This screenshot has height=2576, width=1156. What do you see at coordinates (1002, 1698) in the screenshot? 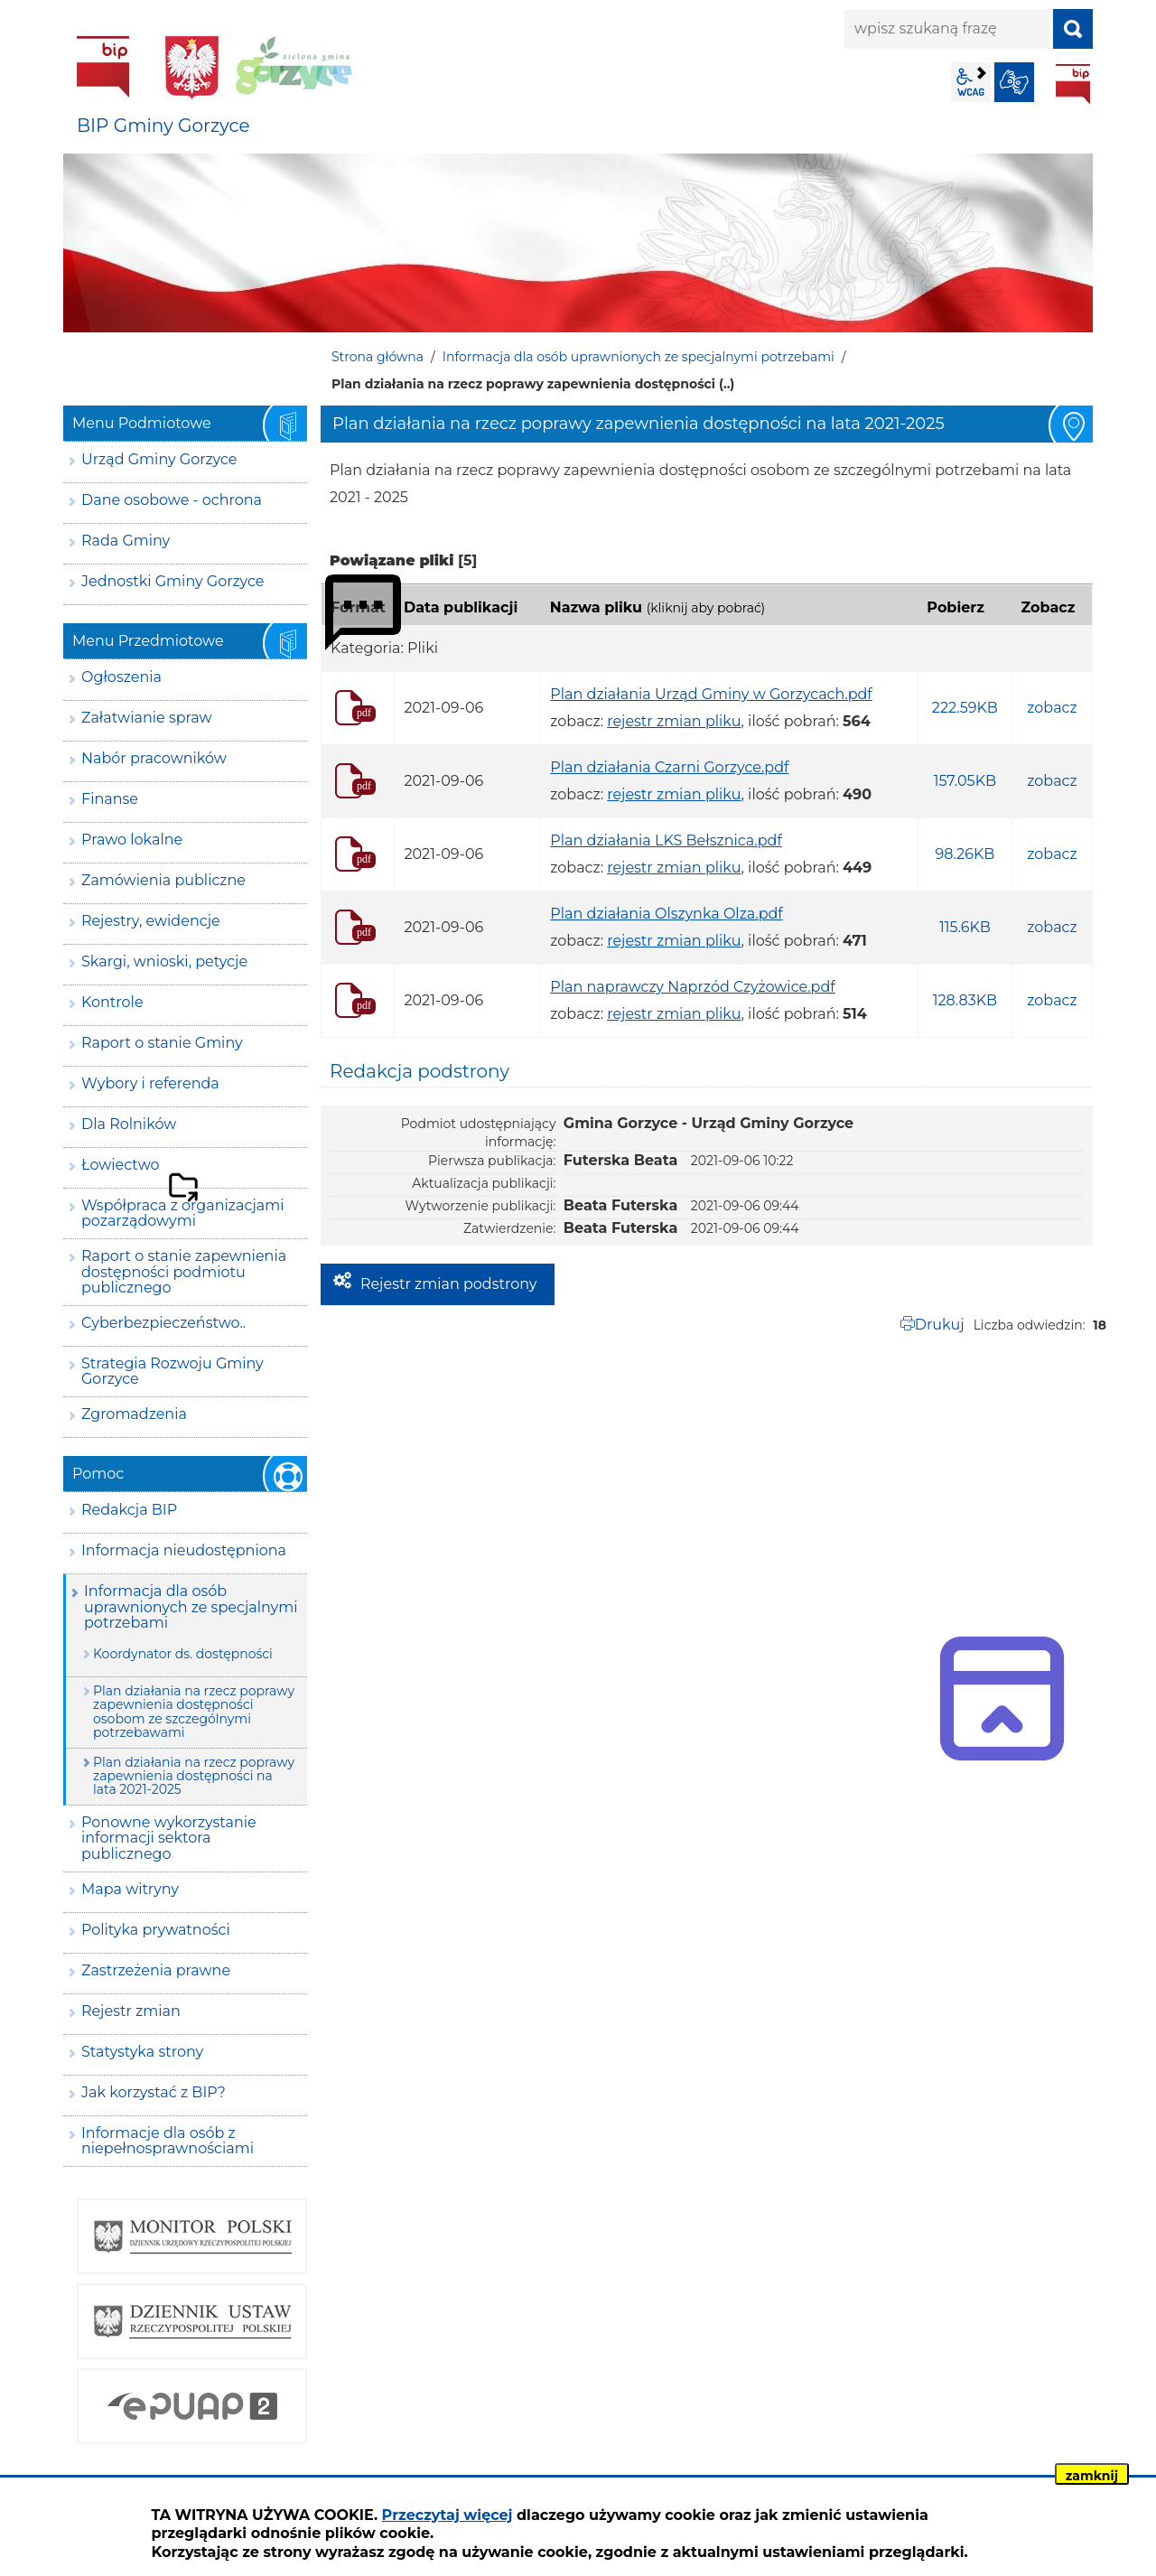
I see `collapse the navigation bar` at bounding box center [1002, 1698].